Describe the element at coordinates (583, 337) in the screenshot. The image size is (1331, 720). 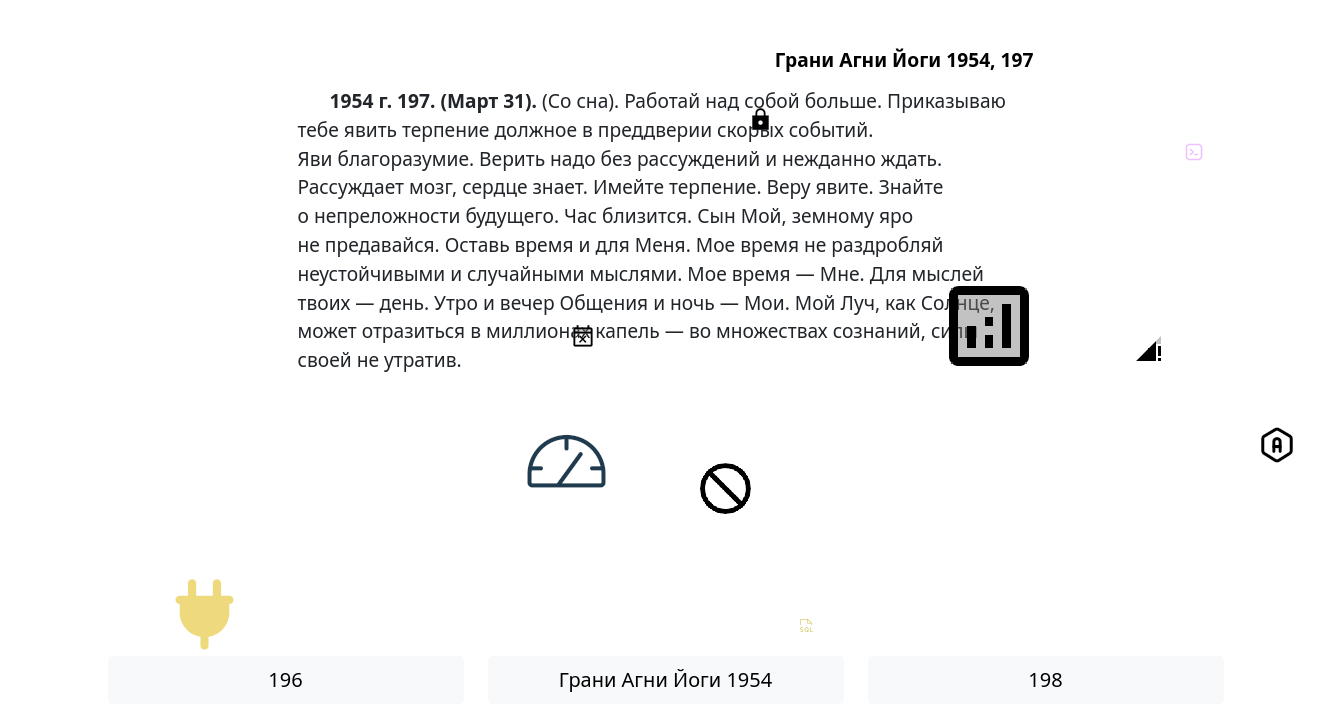
I see `indicates a busy or unavailable event` at that location.